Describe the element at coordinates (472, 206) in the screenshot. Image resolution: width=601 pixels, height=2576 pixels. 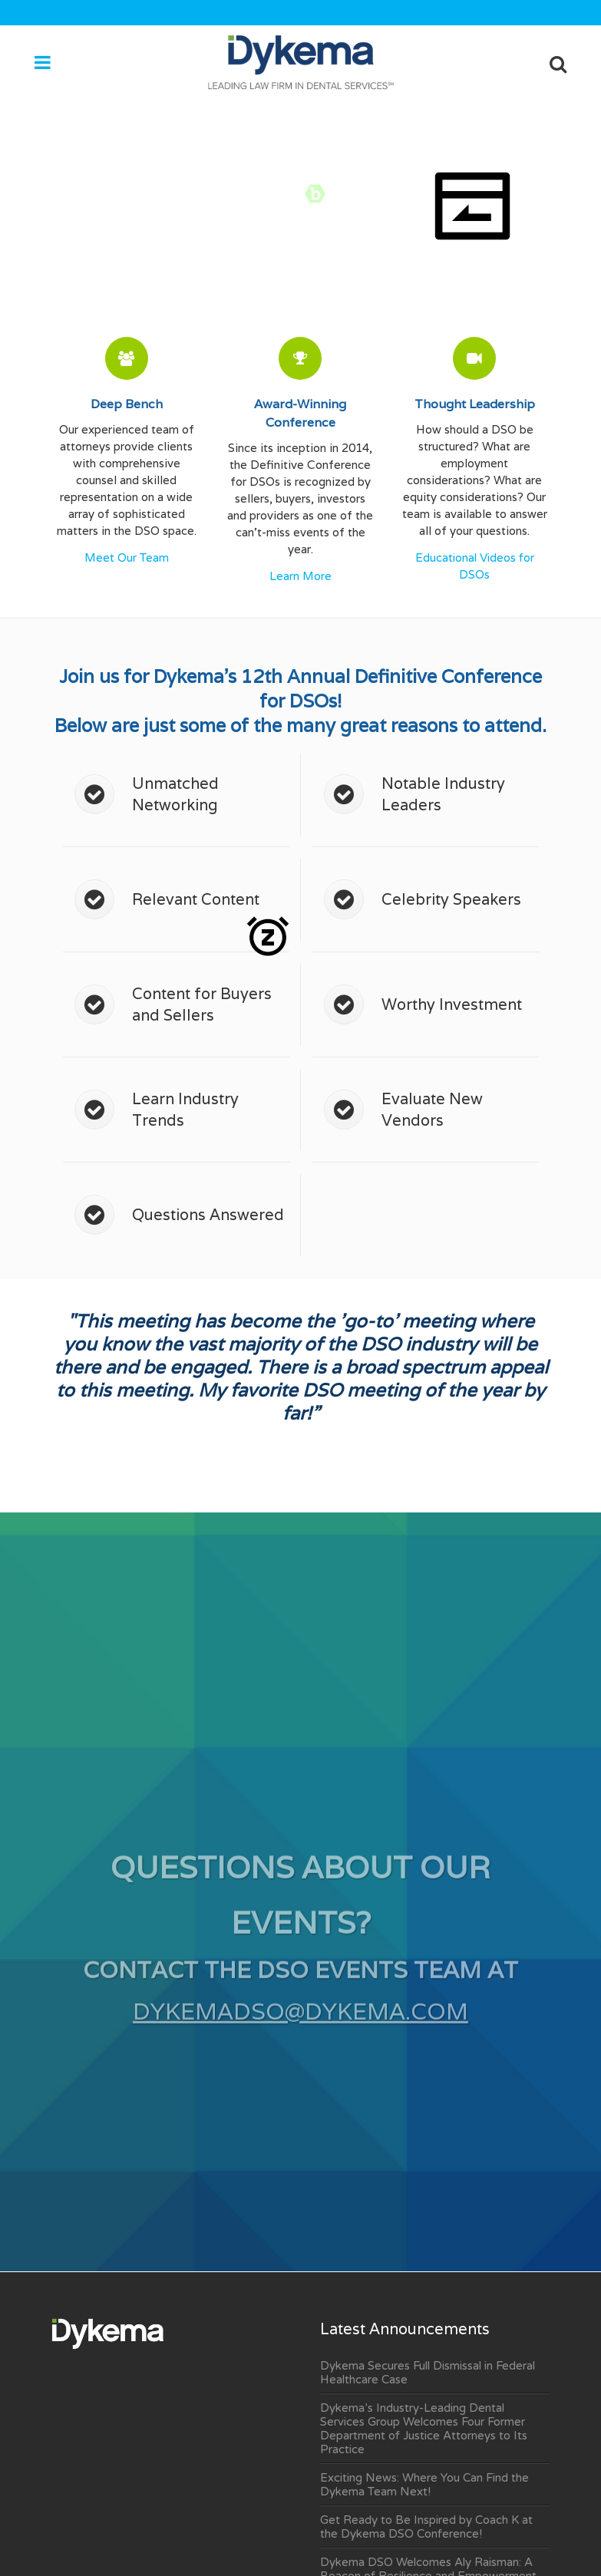
I see `request a refund for a purchase` at that location.